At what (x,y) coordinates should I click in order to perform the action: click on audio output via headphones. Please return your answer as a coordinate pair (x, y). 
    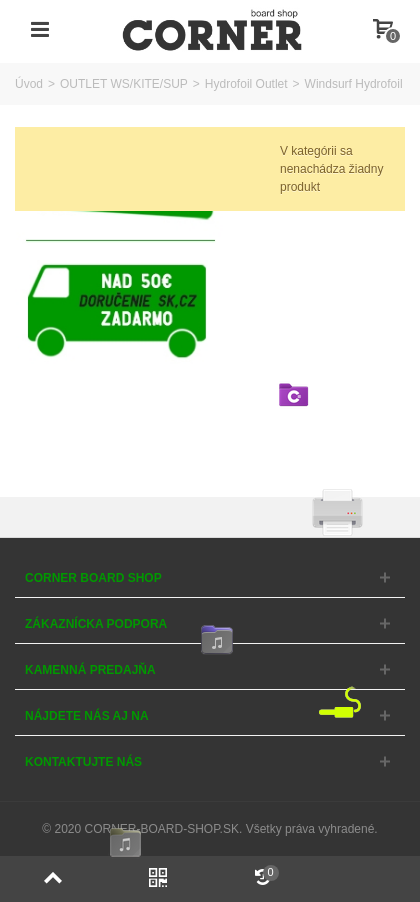
    Looking at the image, I should click on (340, 707).